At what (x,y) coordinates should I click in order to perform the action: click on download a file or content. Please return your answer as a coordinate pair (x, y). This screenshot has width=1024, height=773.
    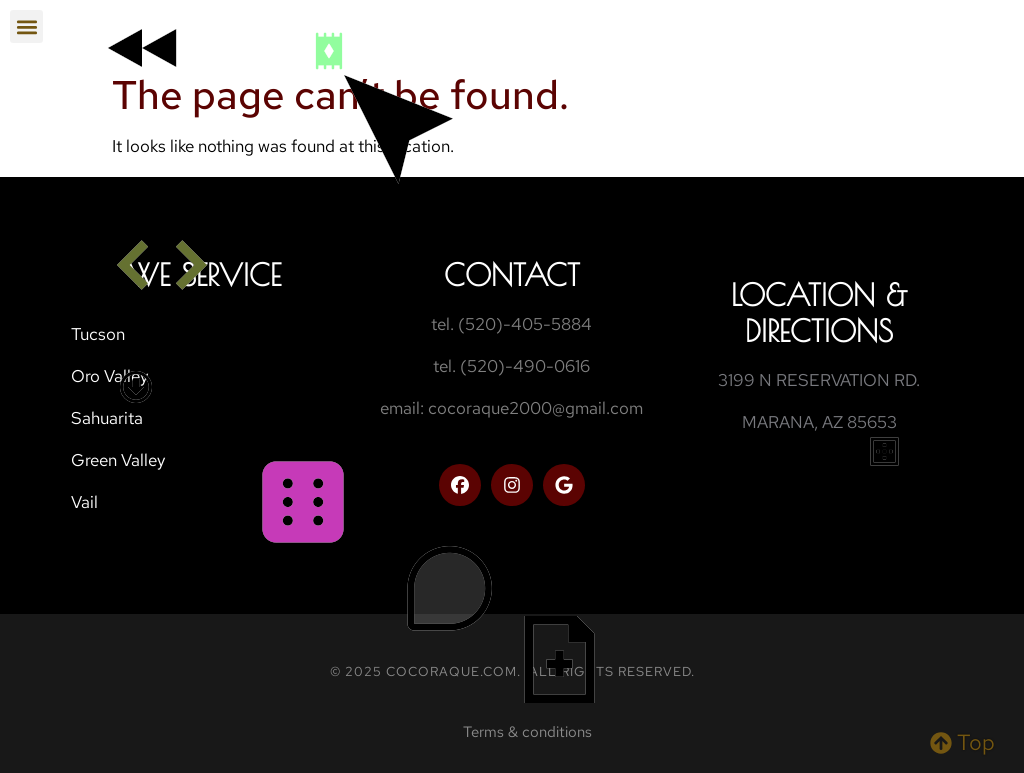
    Looking at the image, I should click on (136, 387).